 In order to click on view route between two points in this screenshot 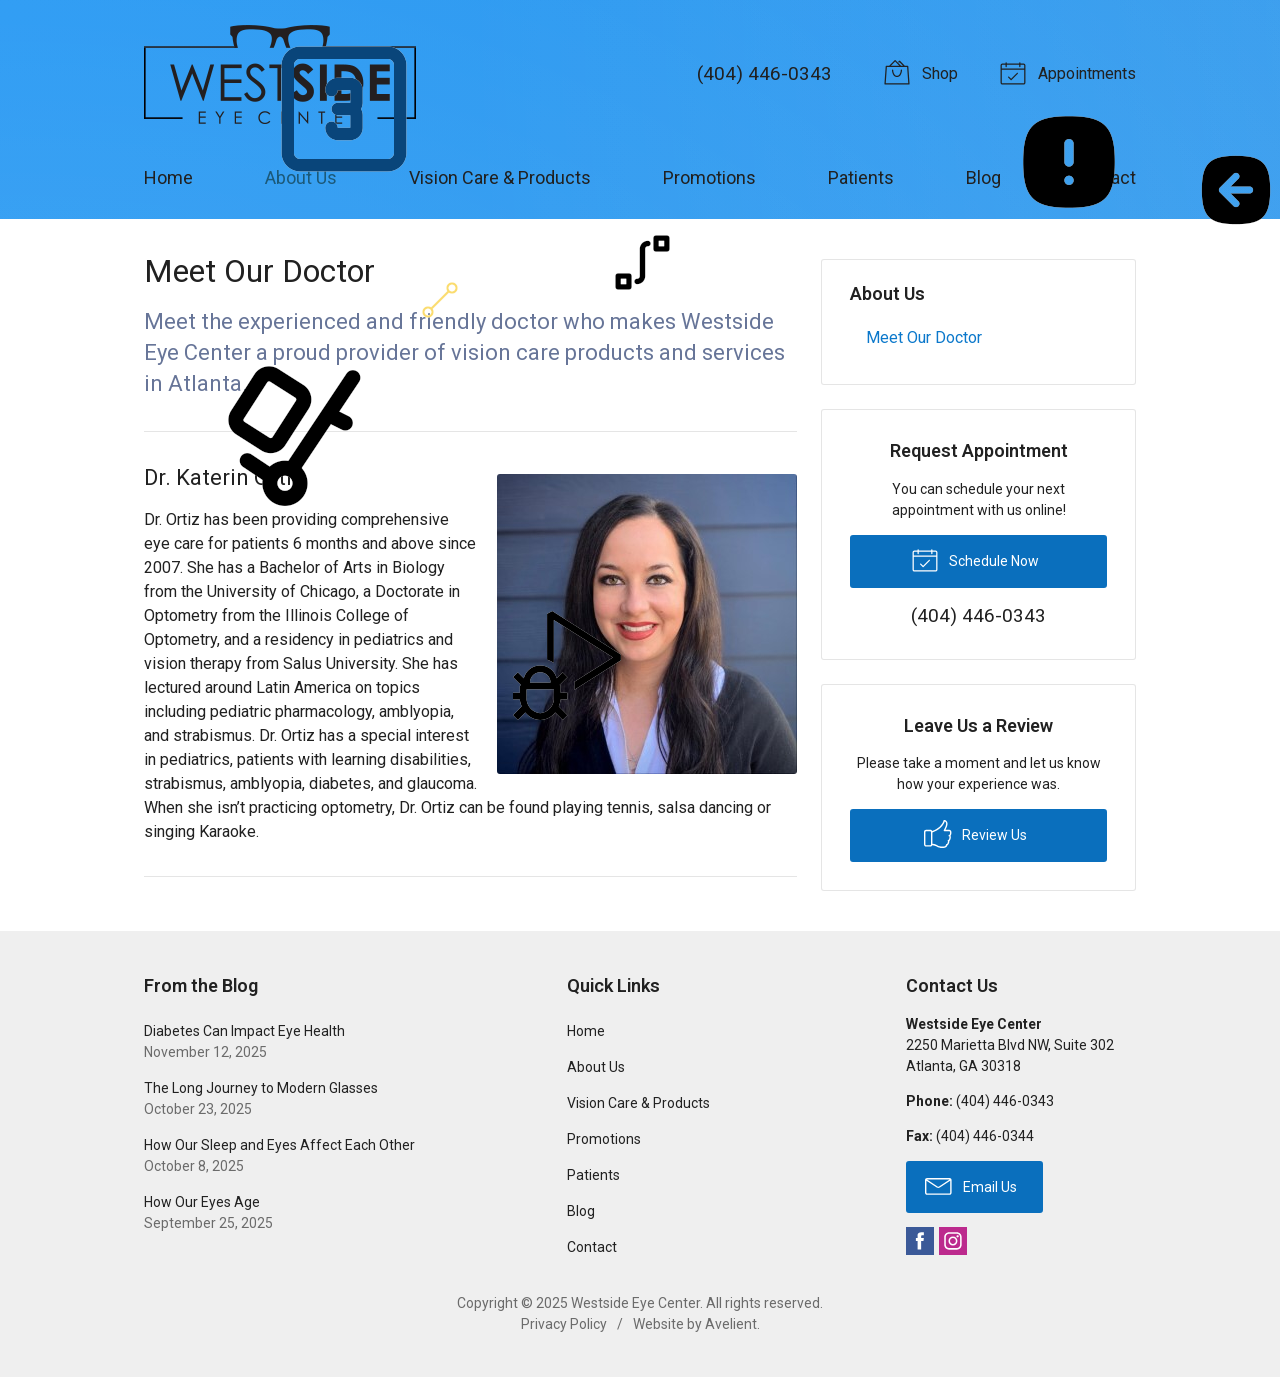, I will do `click(642, 262)`.